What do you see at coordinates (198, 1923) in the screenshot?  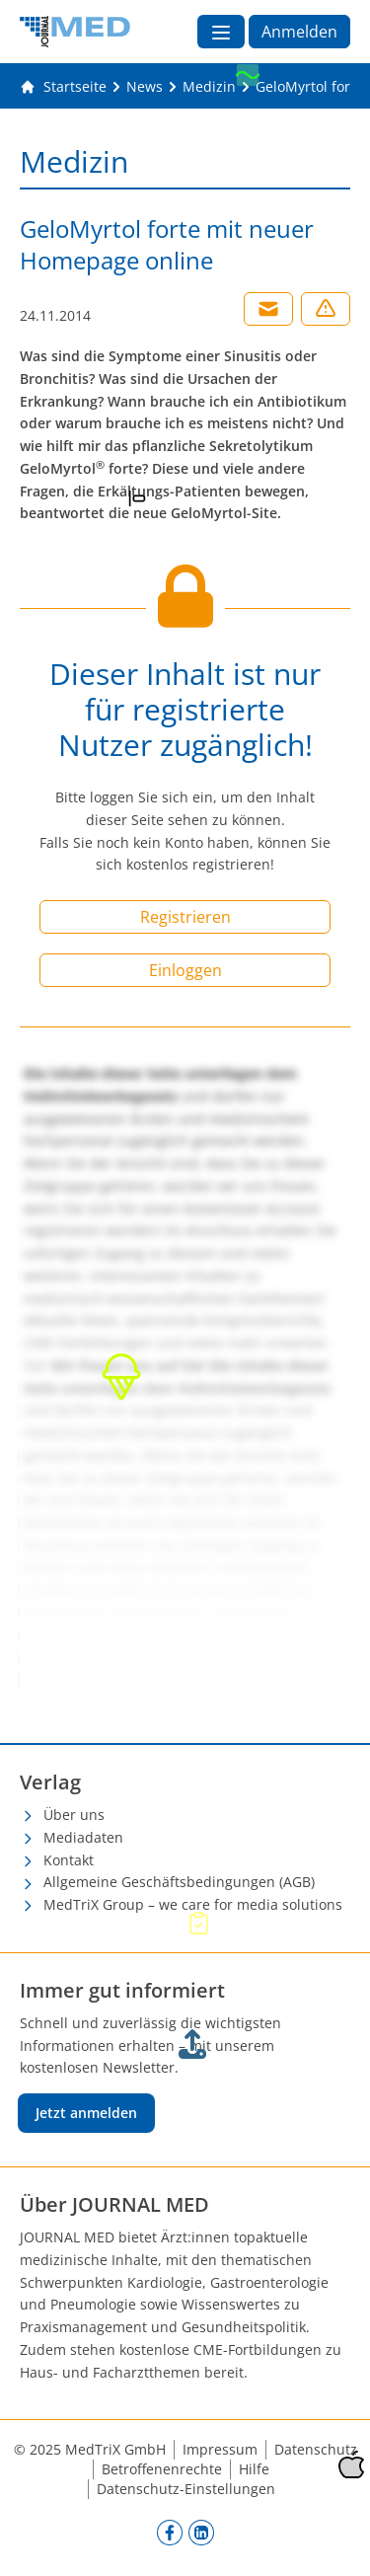 I see `mark task as complete` at bounding box center [198, 1923].